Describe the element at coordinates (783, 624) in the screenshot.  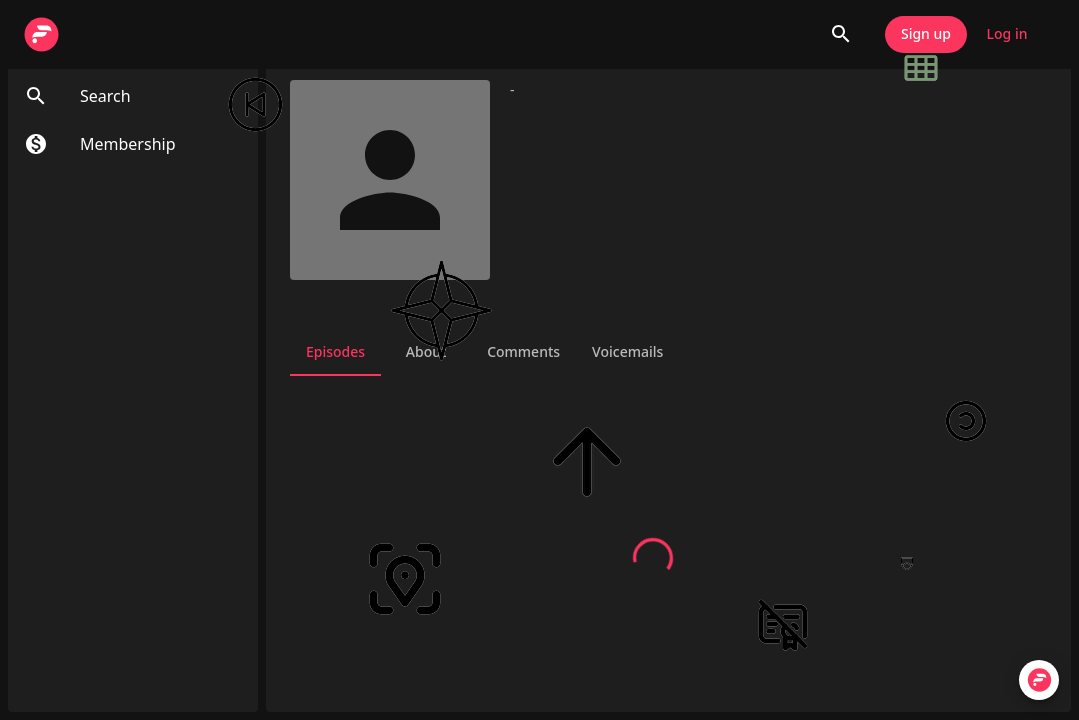
I see `certificate or credential is unavailable` at that location.